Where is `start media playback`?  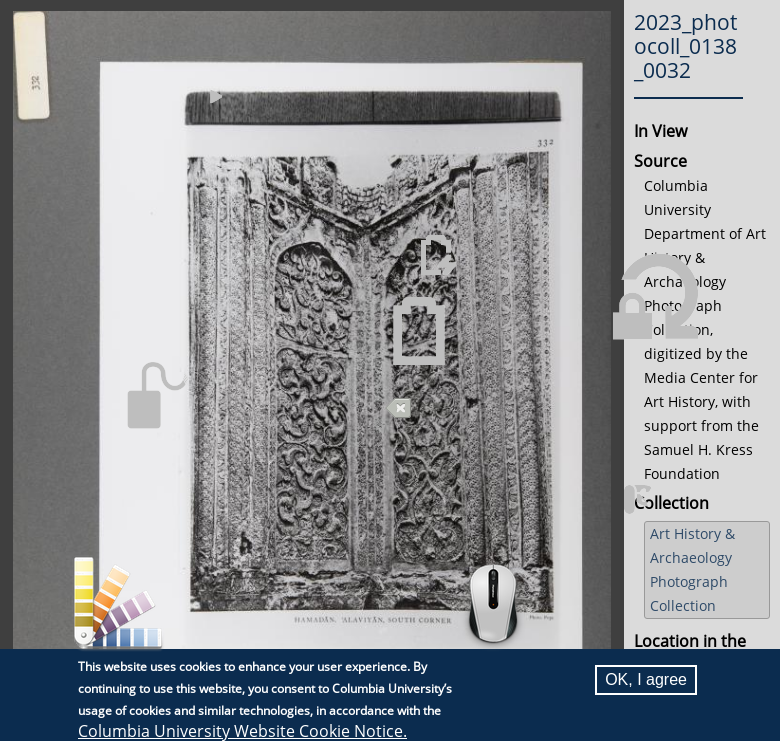 start media playback is located at coordinates (215, 96).